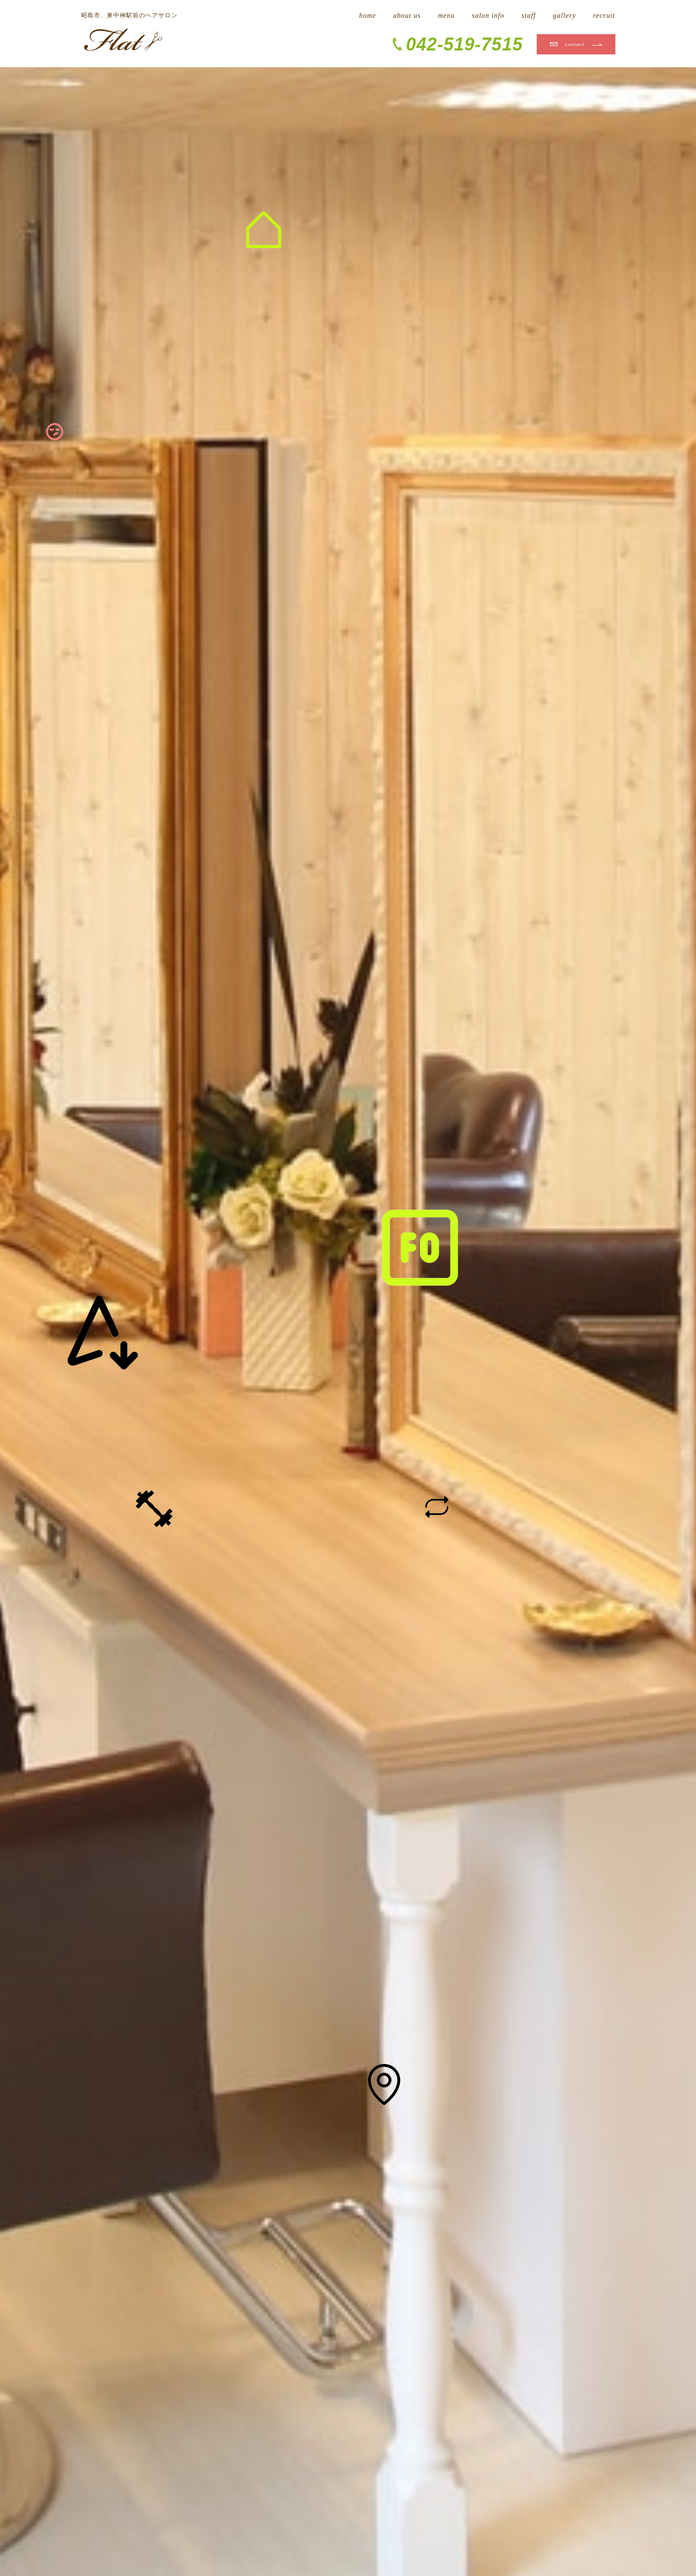 This screenshot has width=696, height=2576. Describe the element at coordinates (54, 431) in the screenshot. I see `indicate user frustration or negative feedback` at that location.